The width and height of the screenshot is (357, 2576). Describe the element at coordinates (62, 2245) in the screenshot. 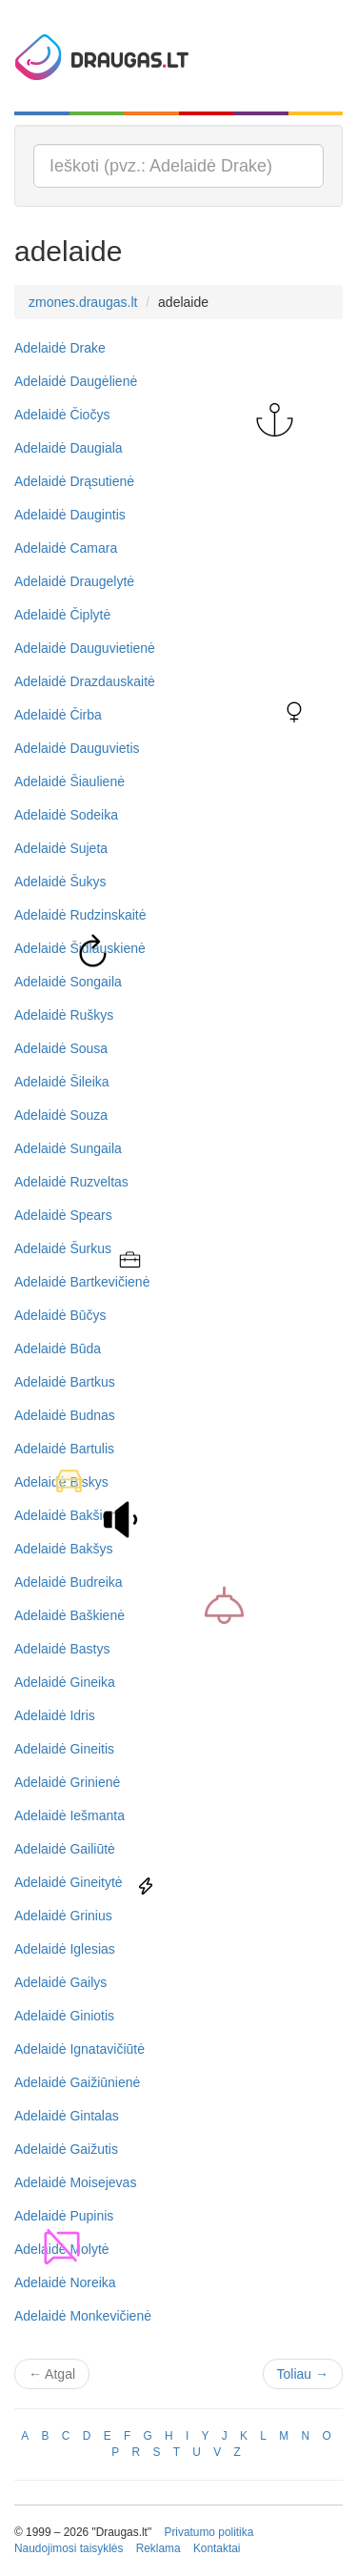

I see `mute or disable chat notifications` at that location.